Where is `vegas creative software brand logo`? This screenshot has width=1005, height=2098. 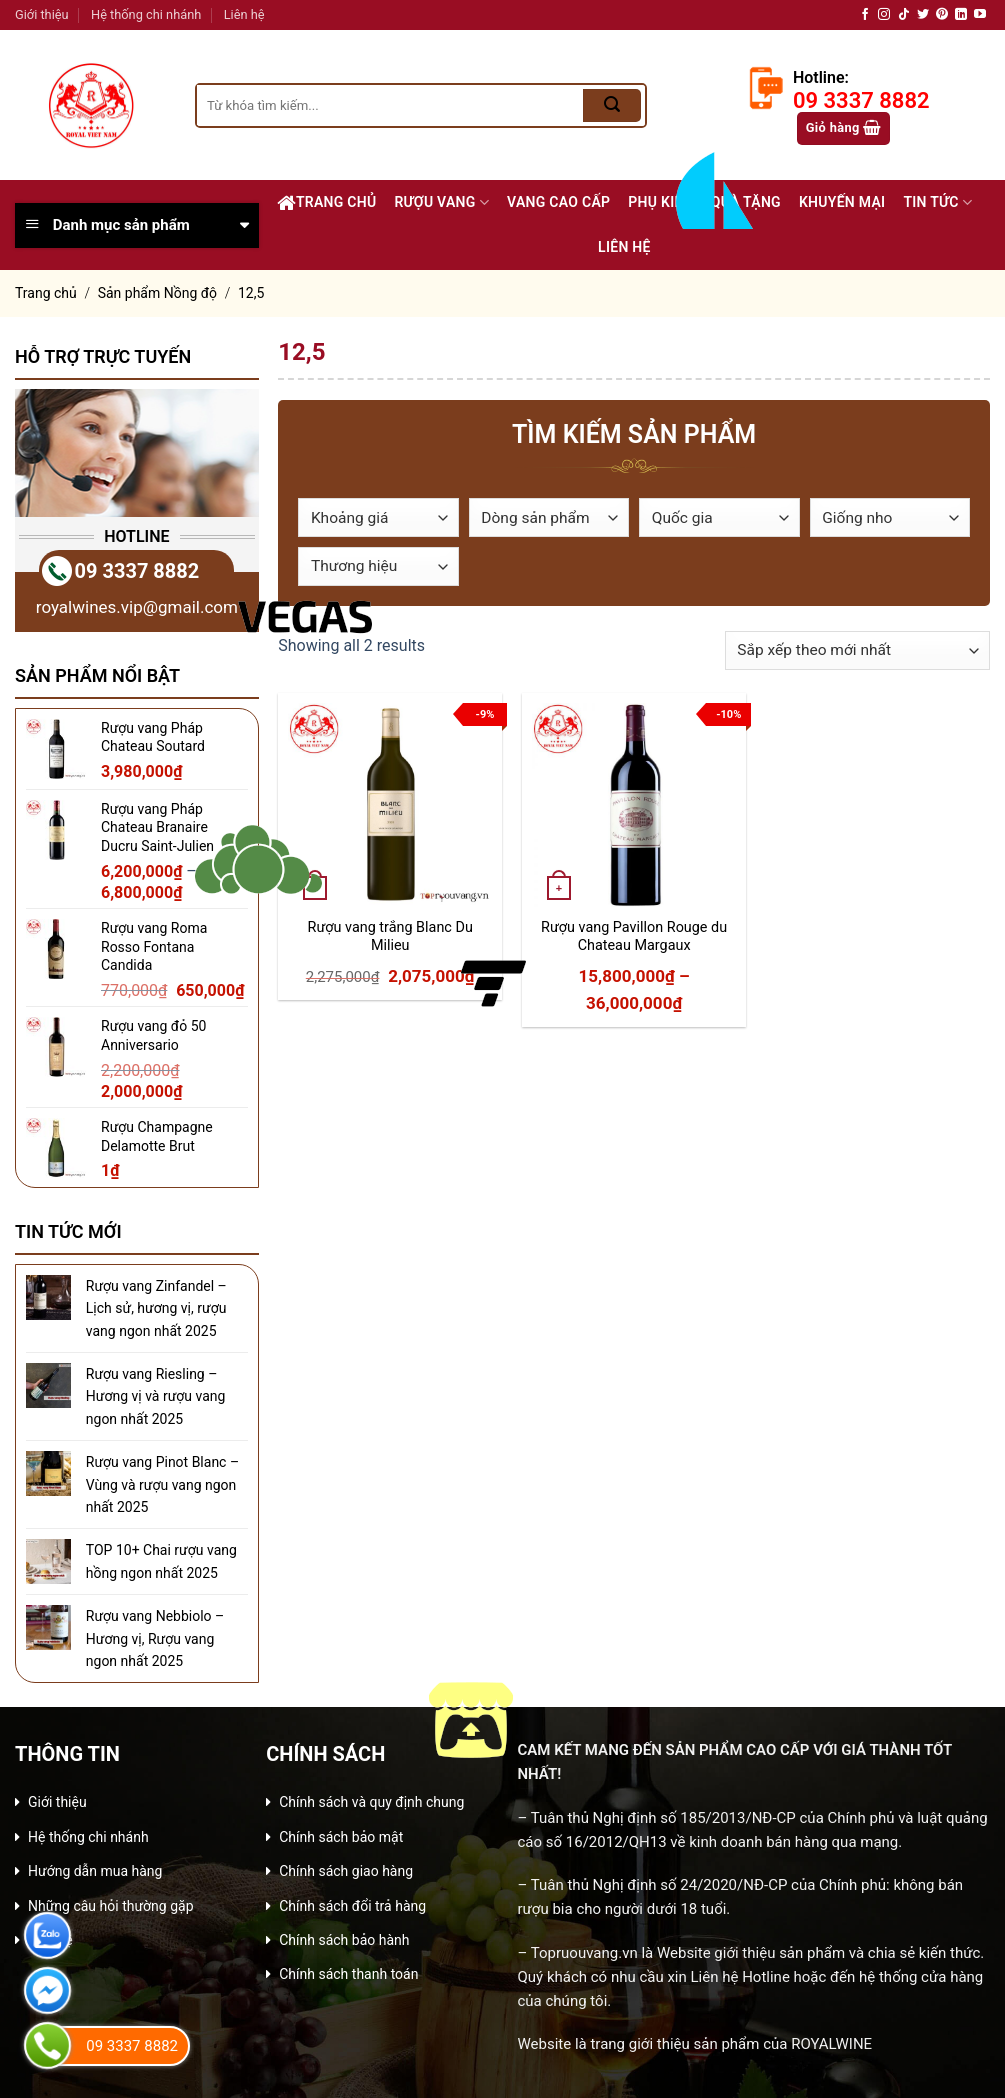 vegas creative software brand logo is located at coordinates (305, 617).